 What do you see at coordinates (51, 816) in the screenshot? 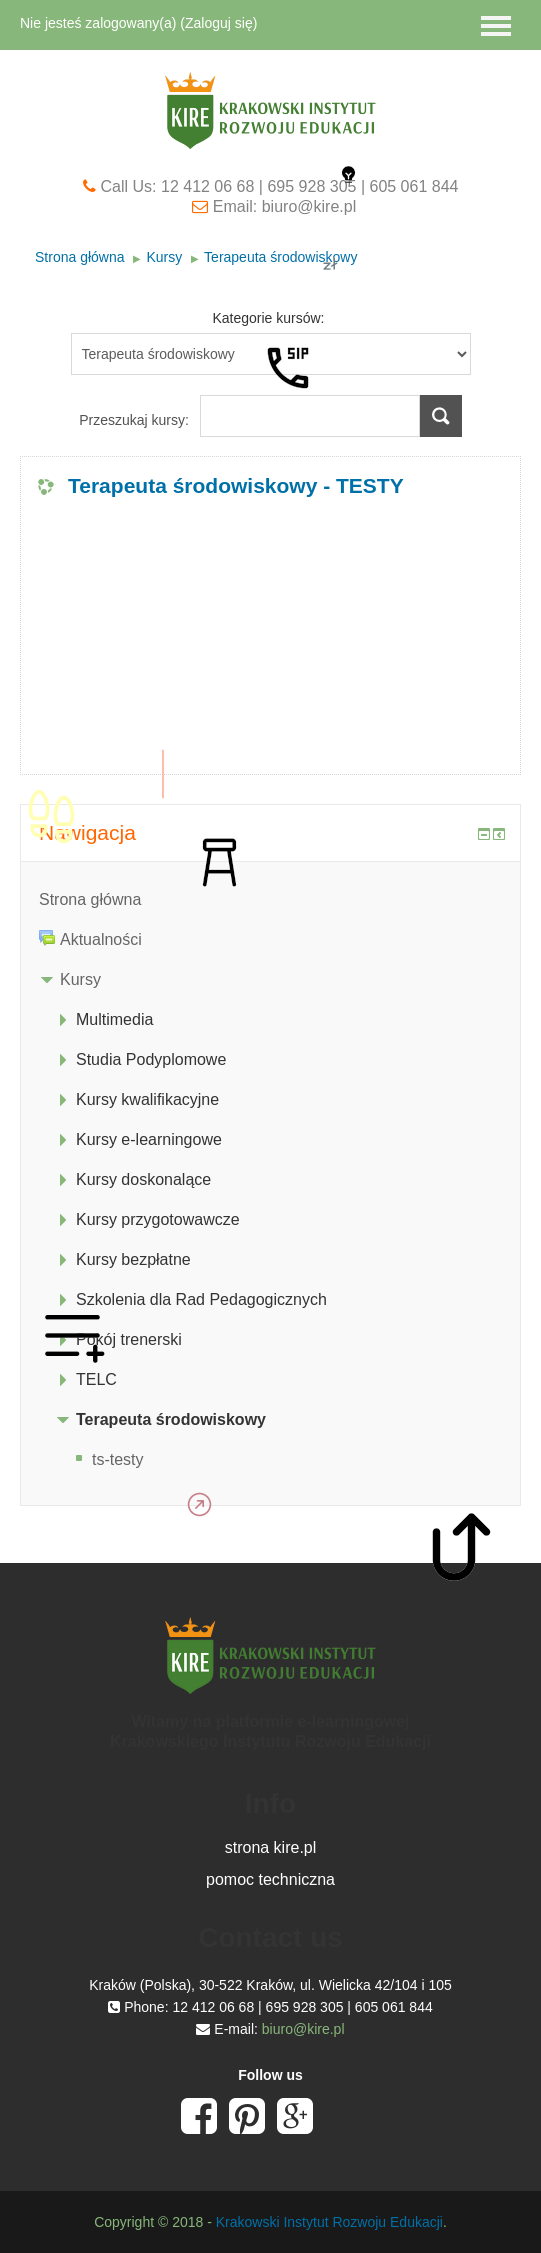
I see `view walking directions or pedestrian route` at bounding box center [51, 816].